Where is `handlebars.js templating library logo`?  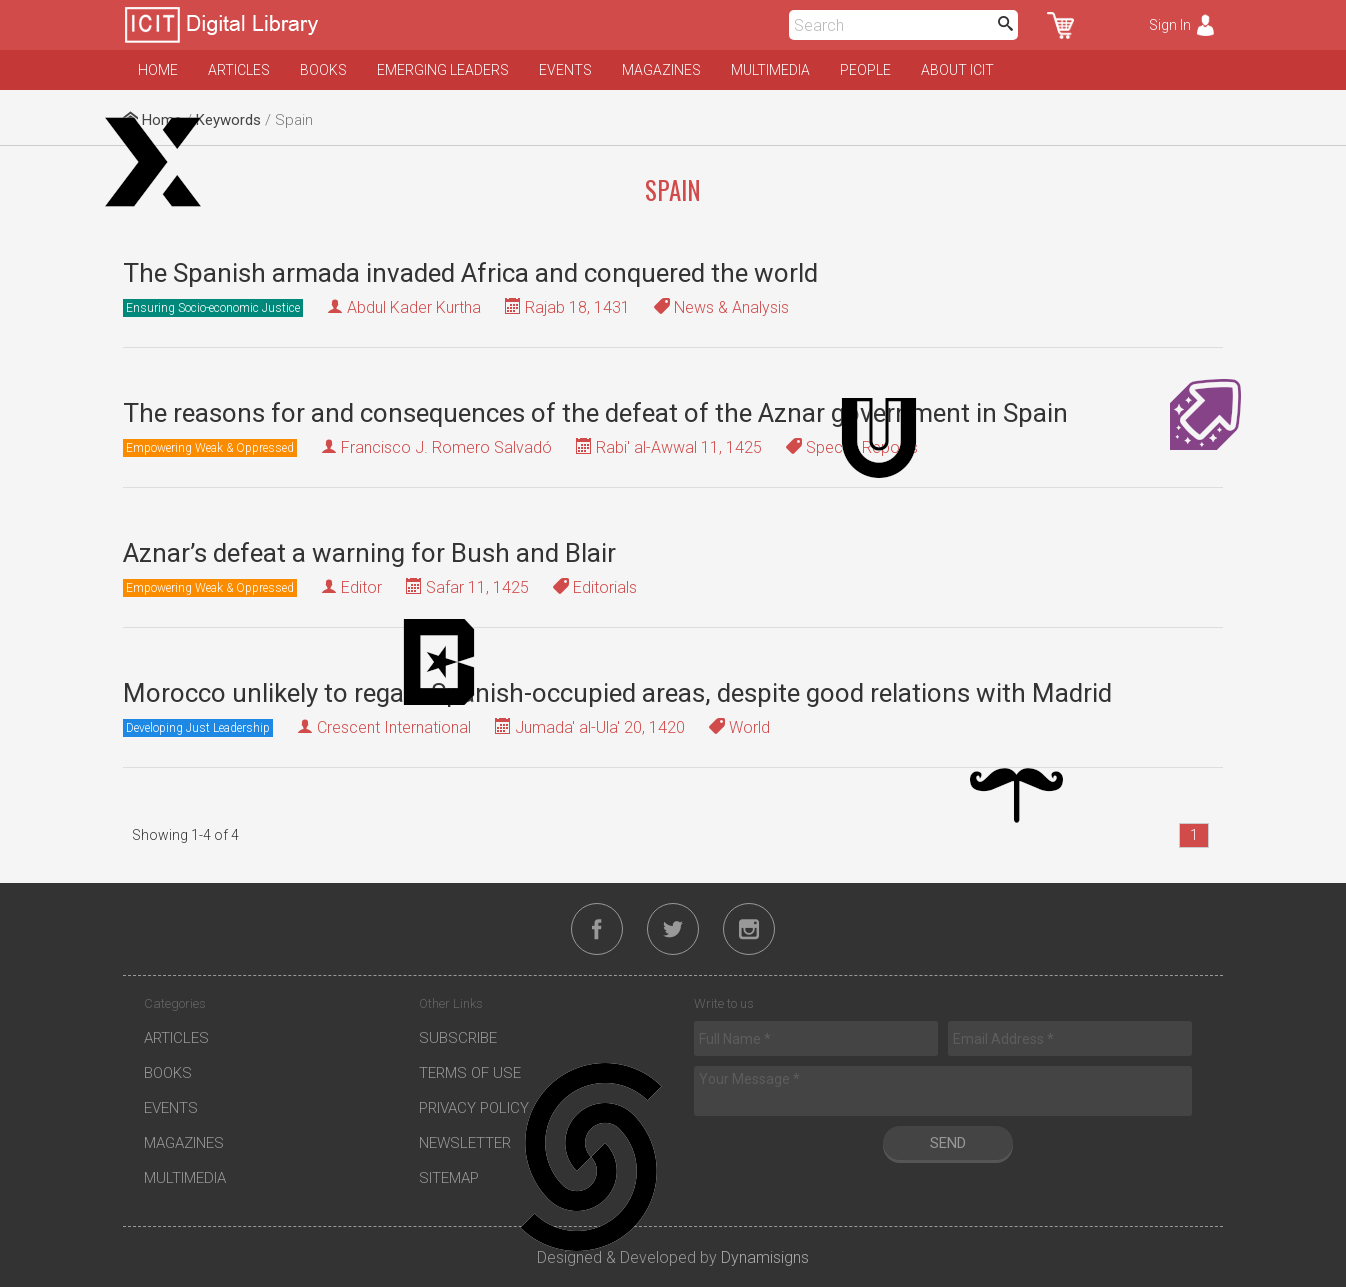
handlebars.js templating library logo is located at coordinates (1016, 795).